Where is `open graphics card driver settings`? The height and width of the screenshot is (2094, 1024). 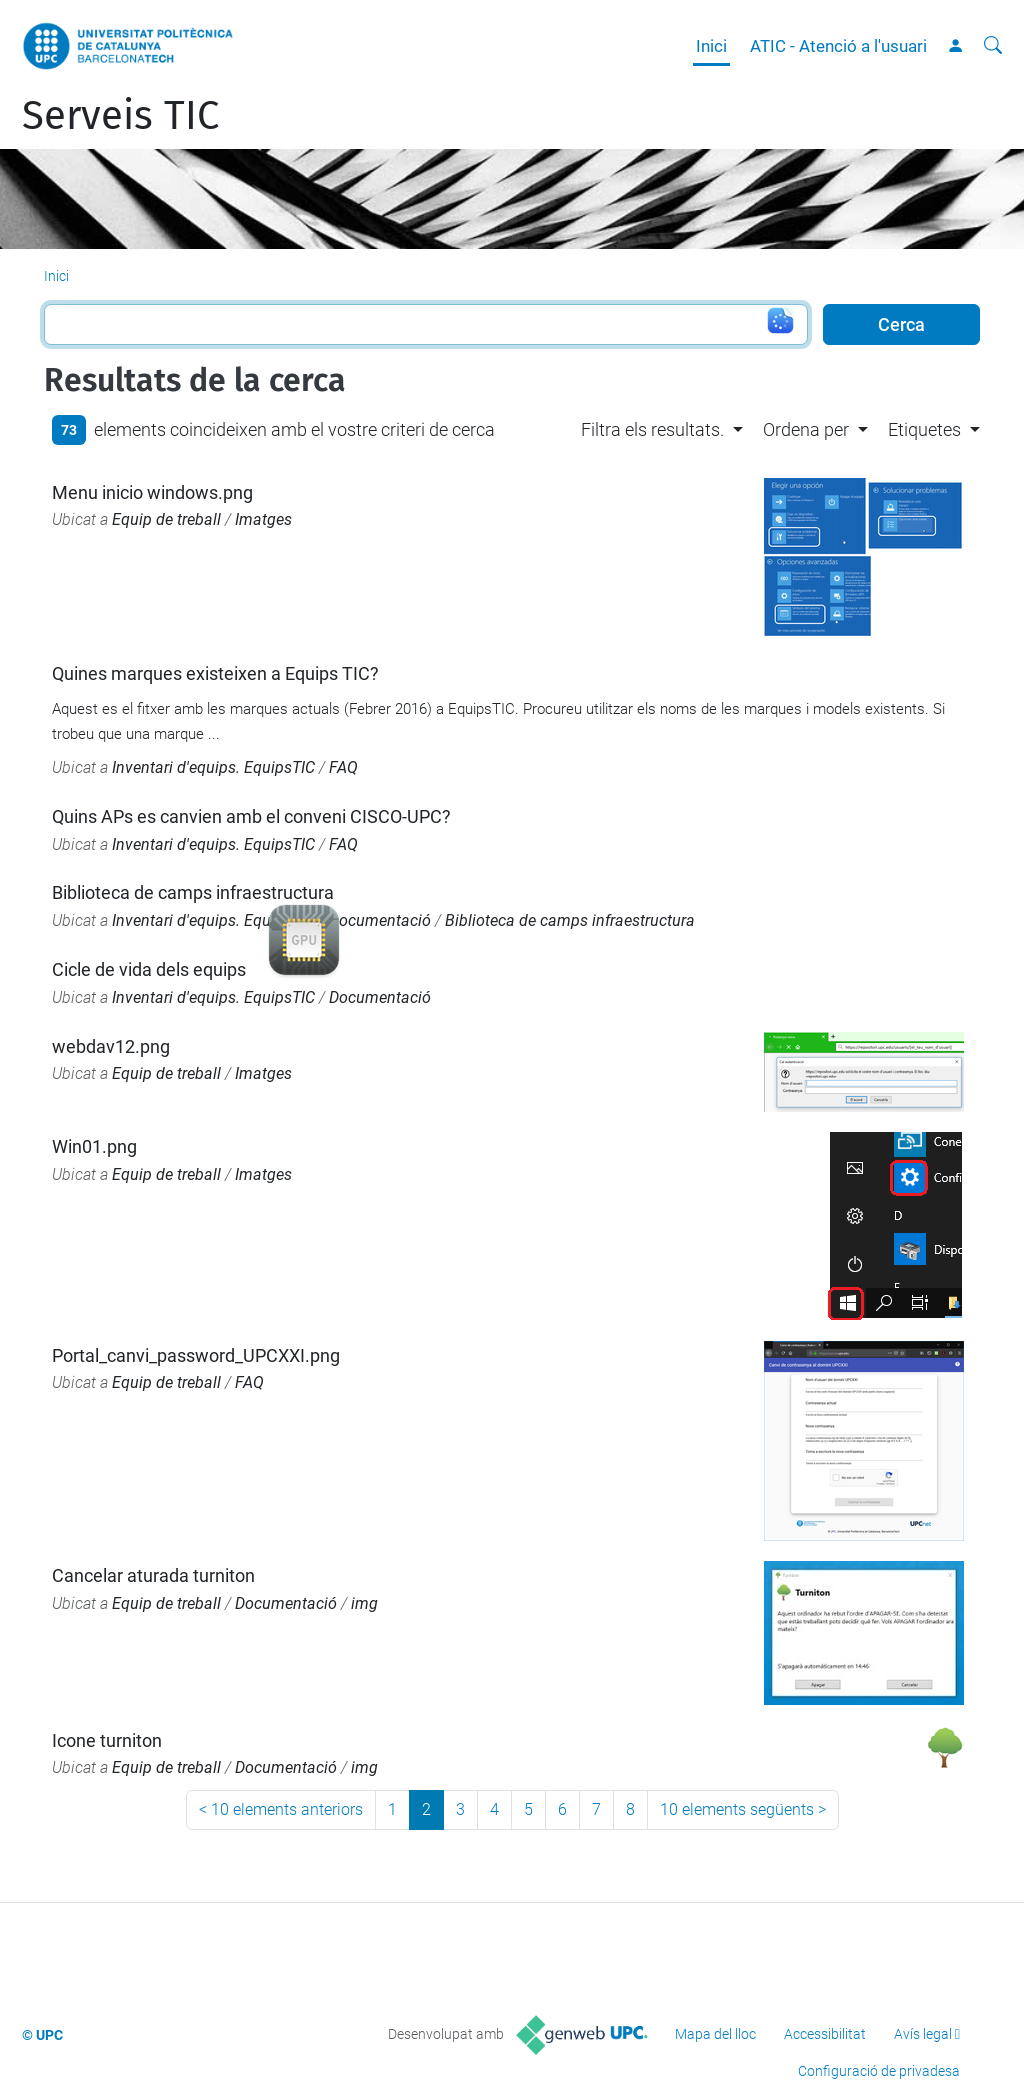 open graphics card driver settings is located at coordinates (304, 940).